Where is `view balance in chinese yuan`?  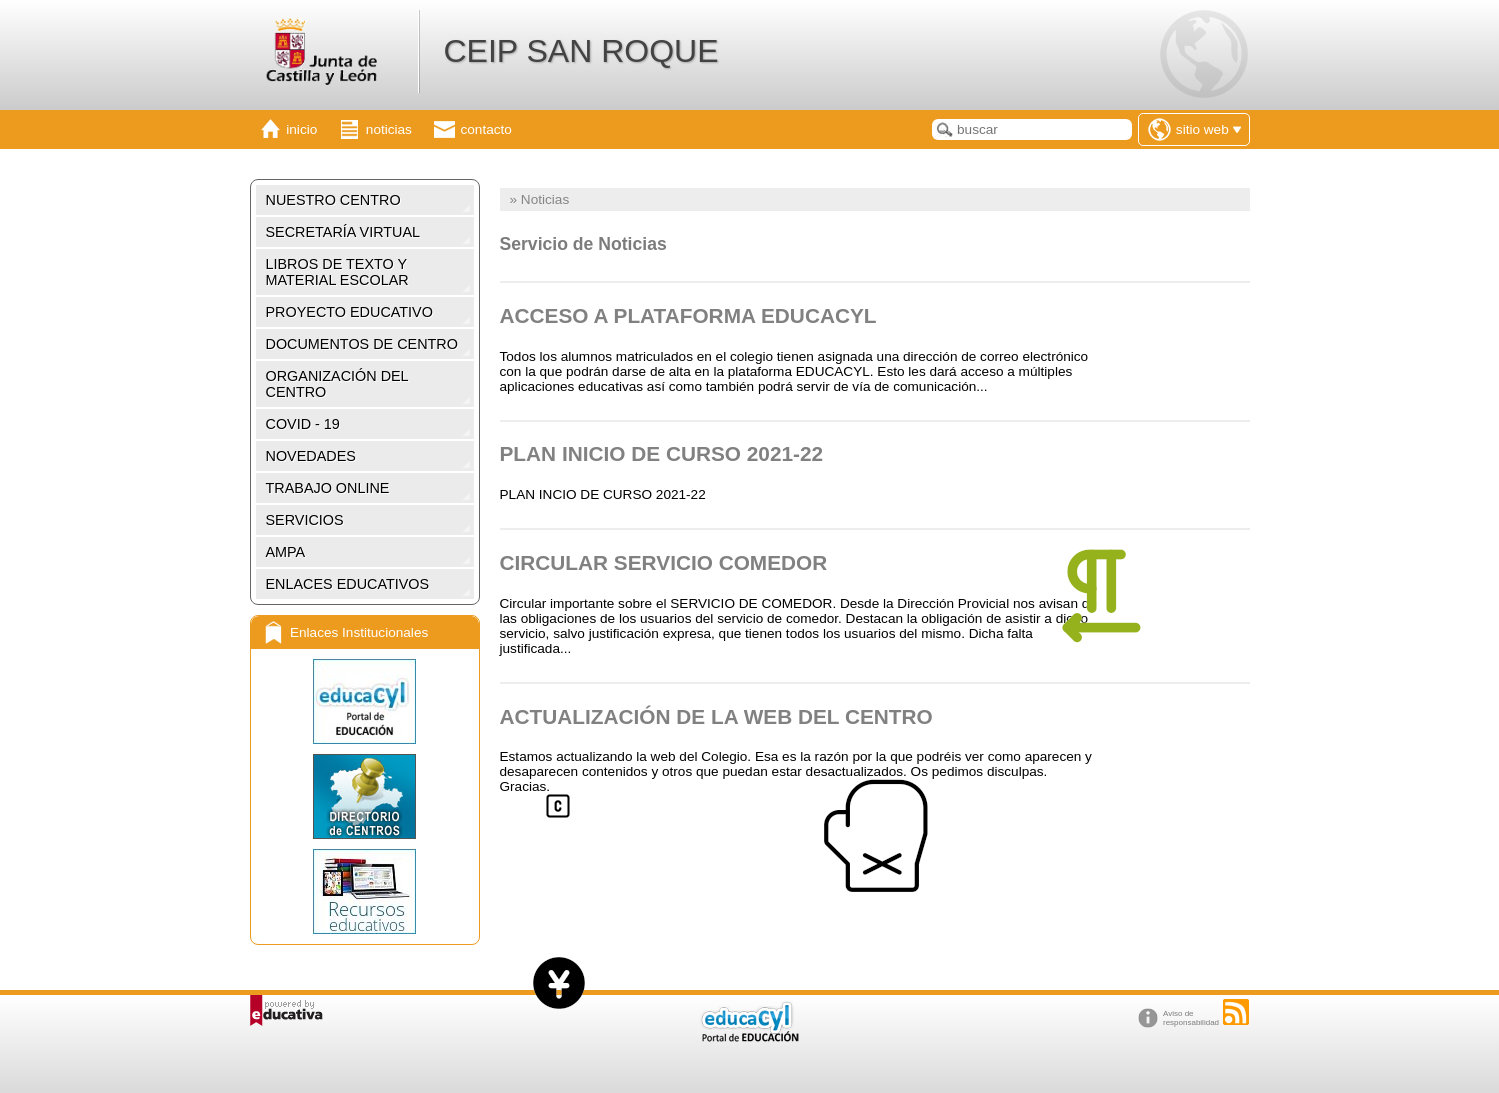 view balance in chinese yuan is located at coordinates (559, 983).